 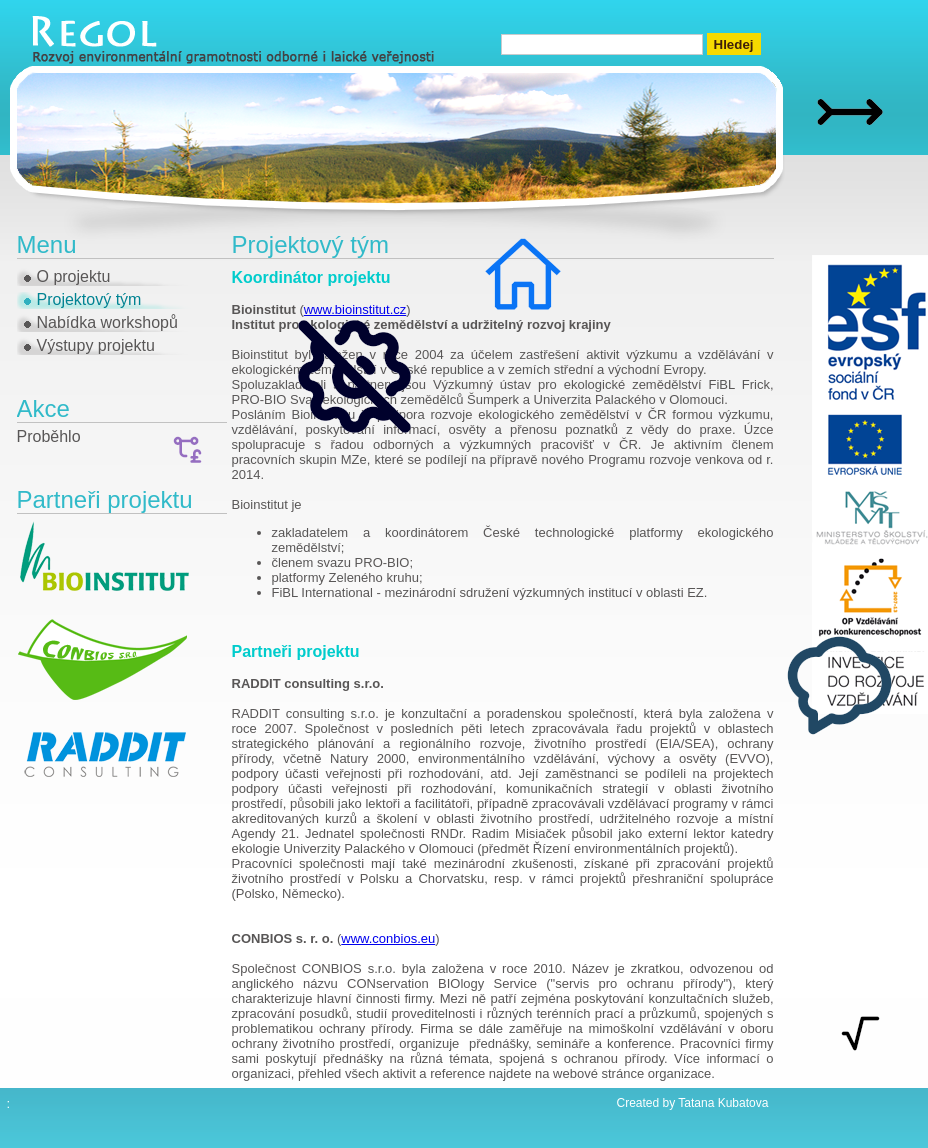 I want to click on open chat or messaging, so click(x=837, y=685).